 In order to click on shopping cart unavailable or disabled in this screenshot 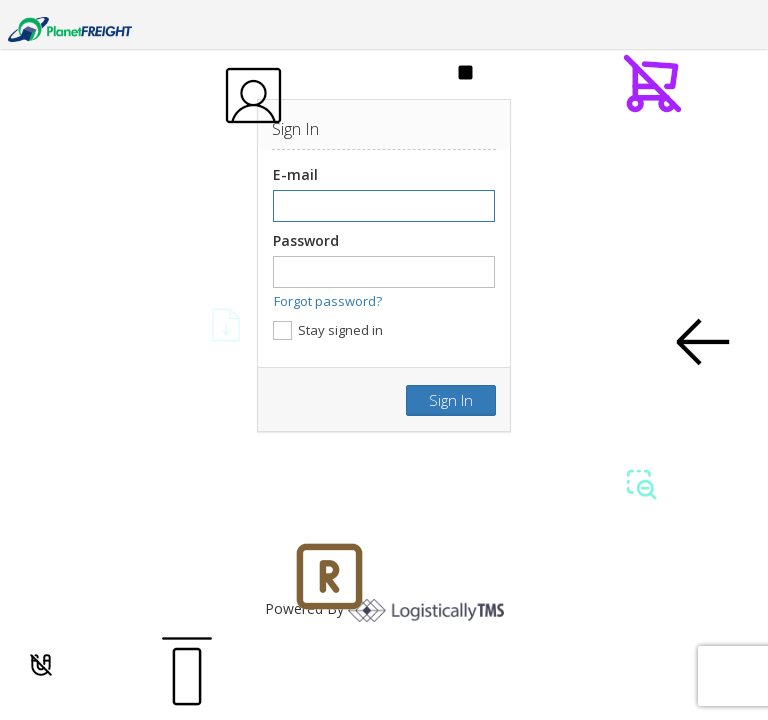, I will do `click(652, 83)`.